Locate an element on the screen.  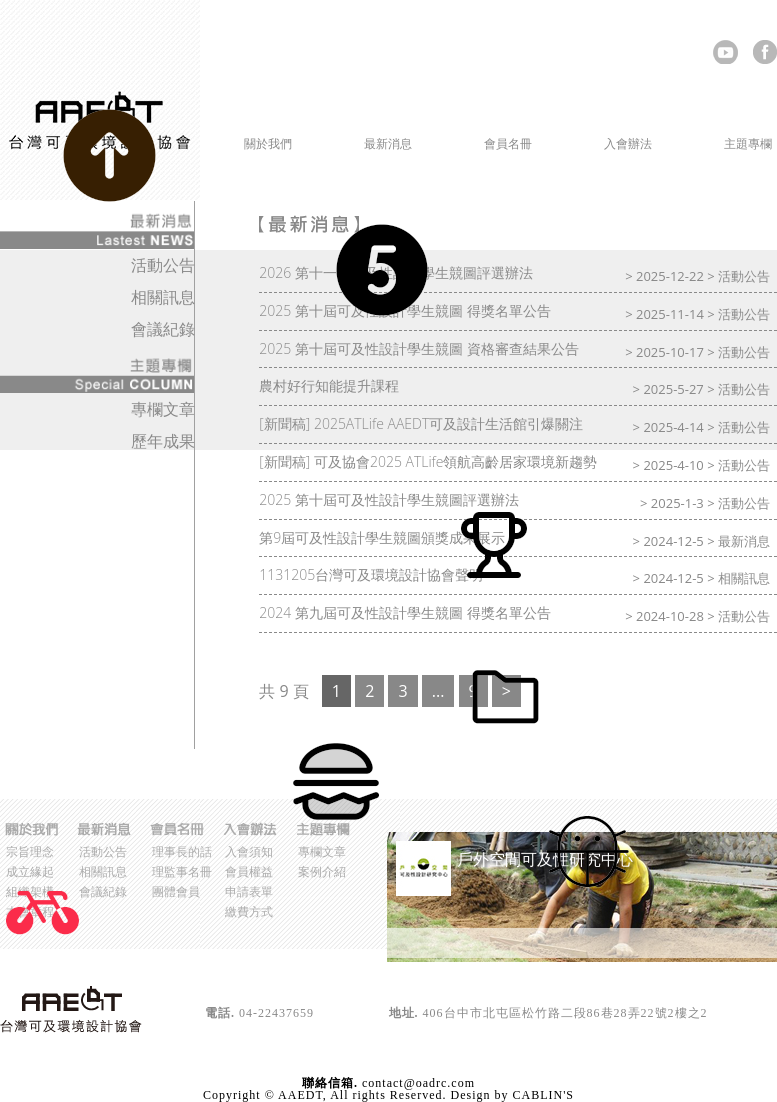
view food or restaurant options is located at coordinates (336, 783).